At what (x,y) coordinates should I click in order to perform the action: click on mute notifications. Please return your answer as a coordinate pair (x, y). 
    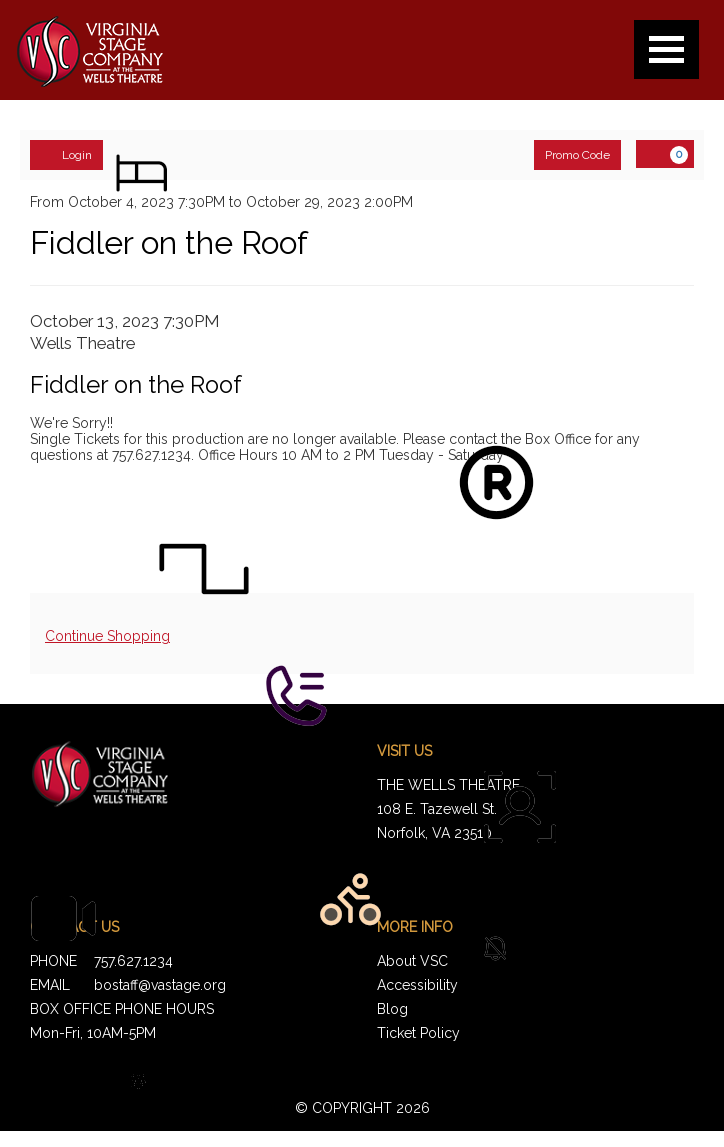
    Looking at the image, I should click on (495, 948).